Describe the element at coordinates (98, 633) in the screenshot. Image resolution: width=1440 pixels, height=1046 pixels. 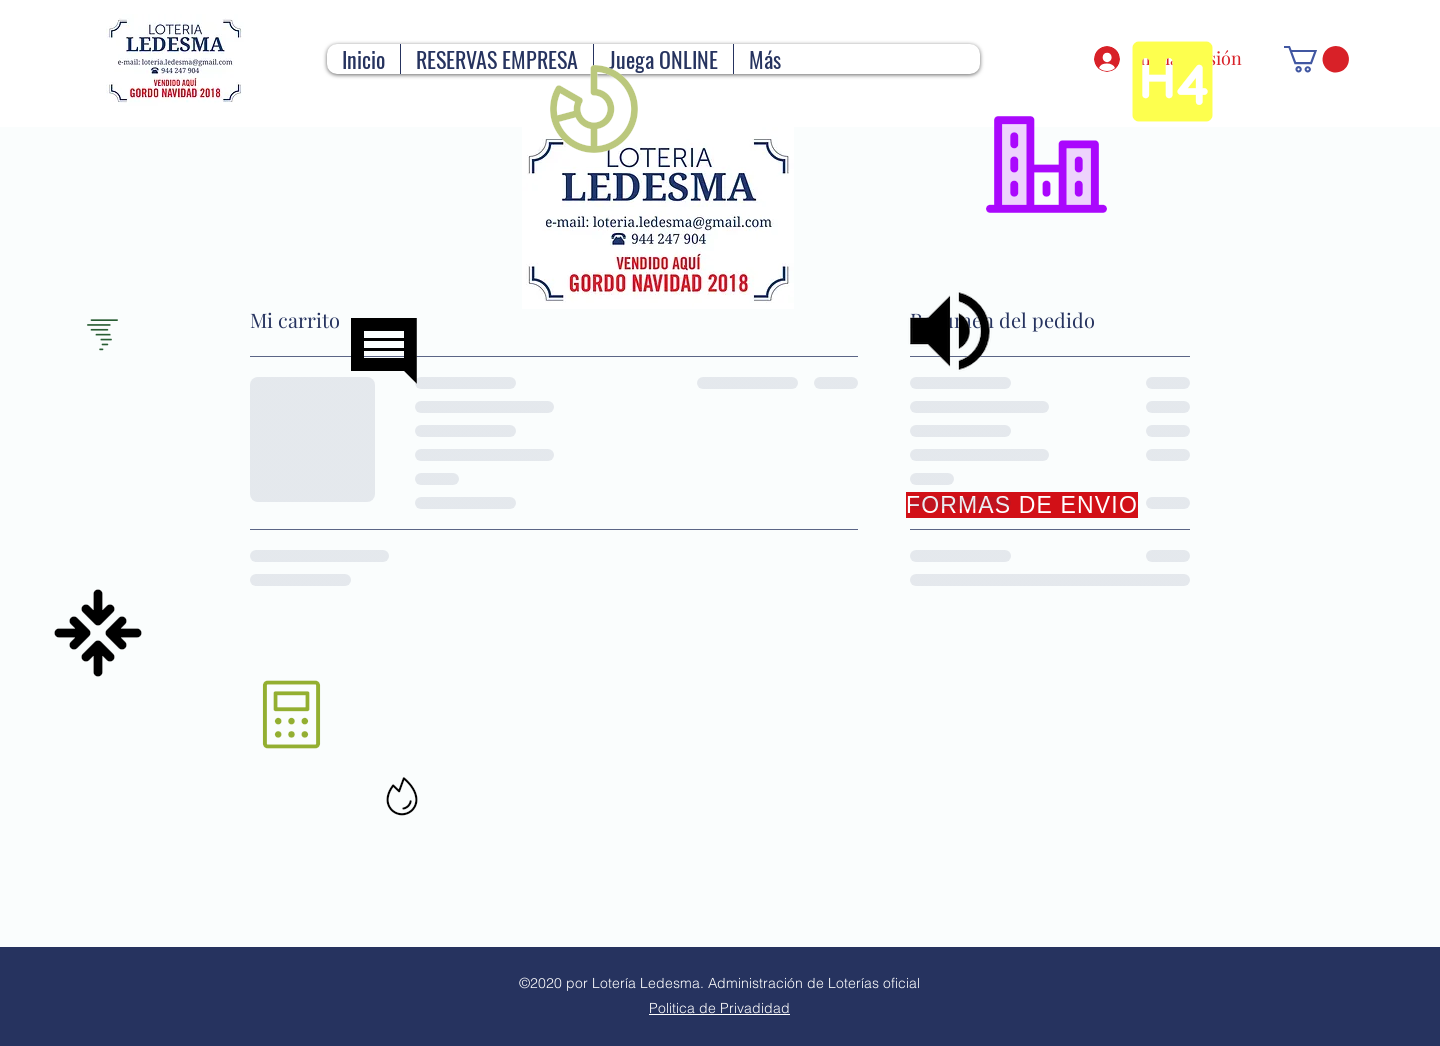
I see `collapse or minimize content` at that location.